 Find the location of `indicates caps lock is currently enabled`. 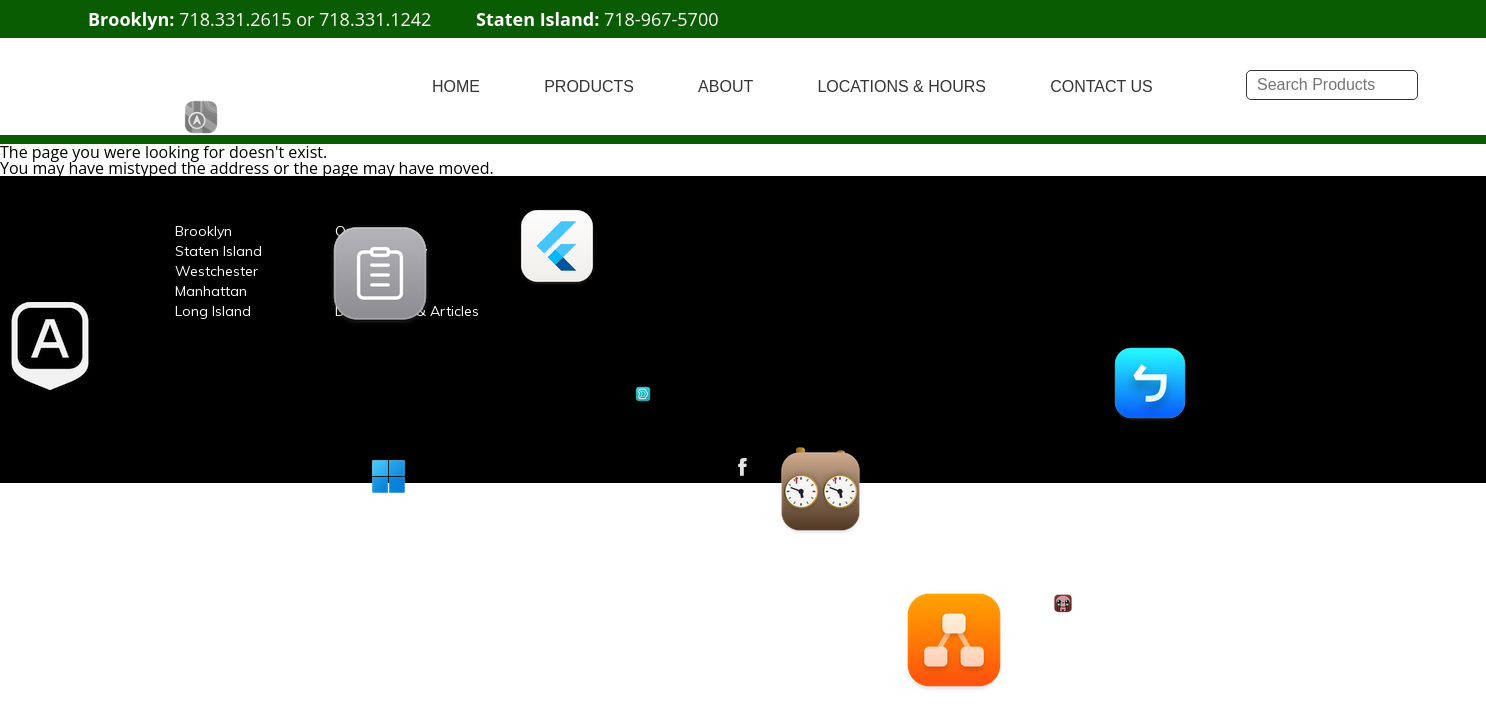

indicates caps lock is currently enabled is located at coordinates (50, 346).